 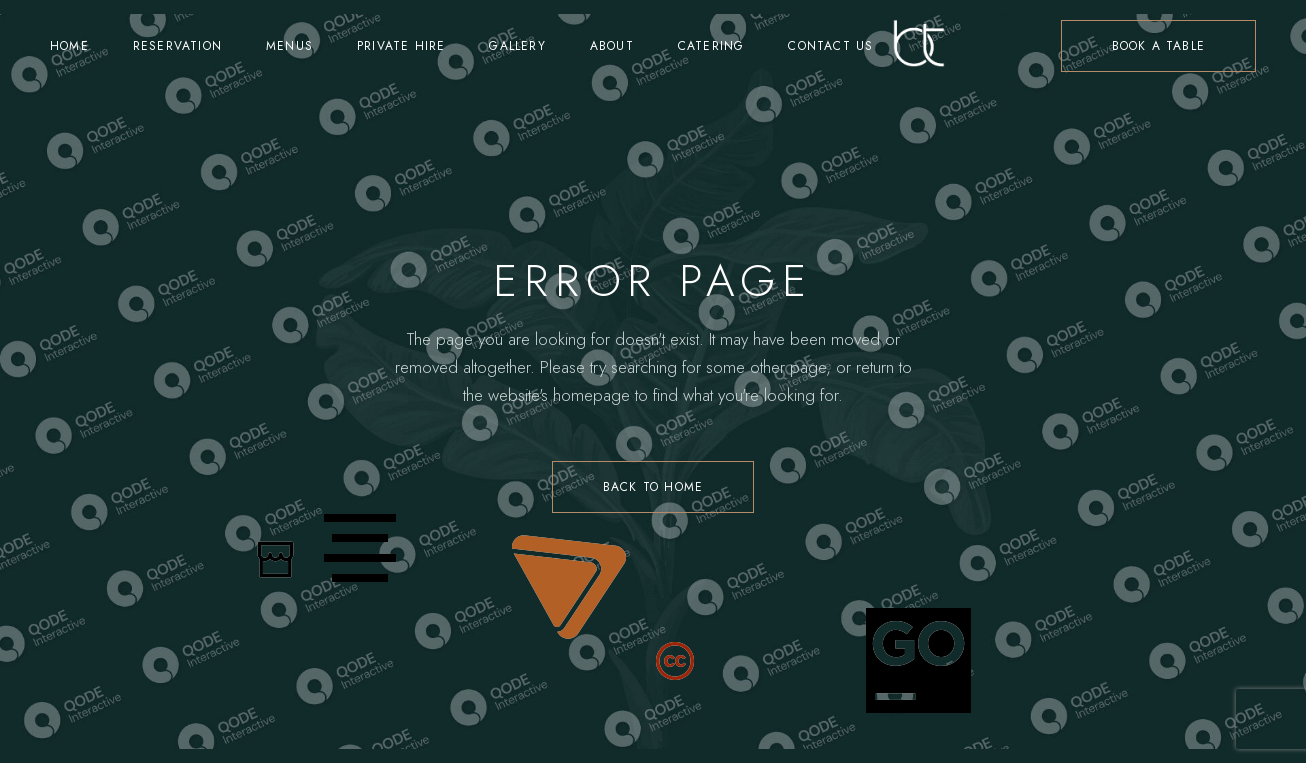 What do you see at coordinates (918, 660) in the screenshot?
I see `open GoLand IDE application` at bounding box center [918, 660].